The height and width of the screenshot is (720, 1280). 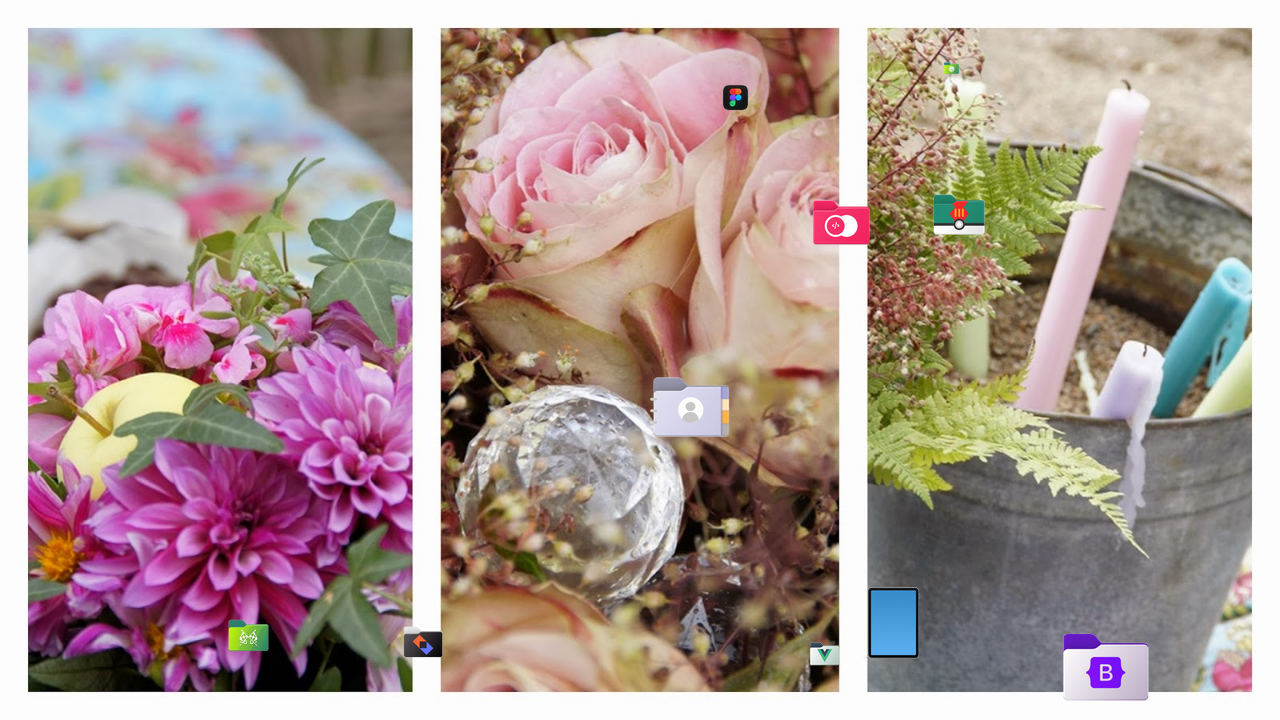 I want to click on open appwrite project folder, so click(x=841, y=224).